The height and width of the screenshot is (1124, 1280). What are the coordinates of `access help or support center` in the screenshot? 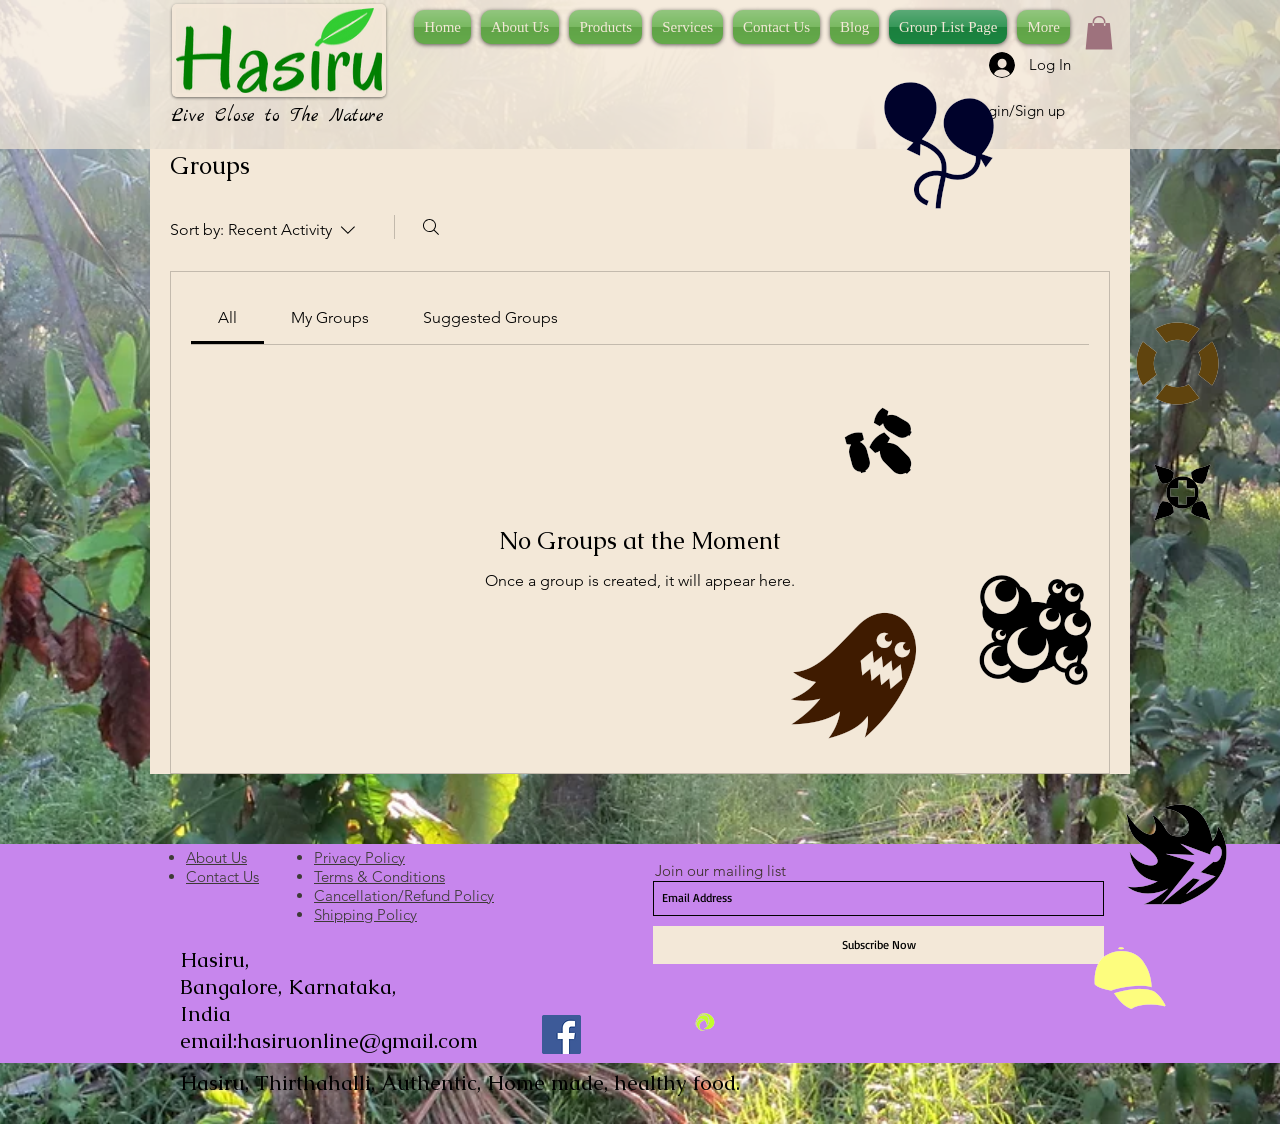 It's located at (1177, 363).